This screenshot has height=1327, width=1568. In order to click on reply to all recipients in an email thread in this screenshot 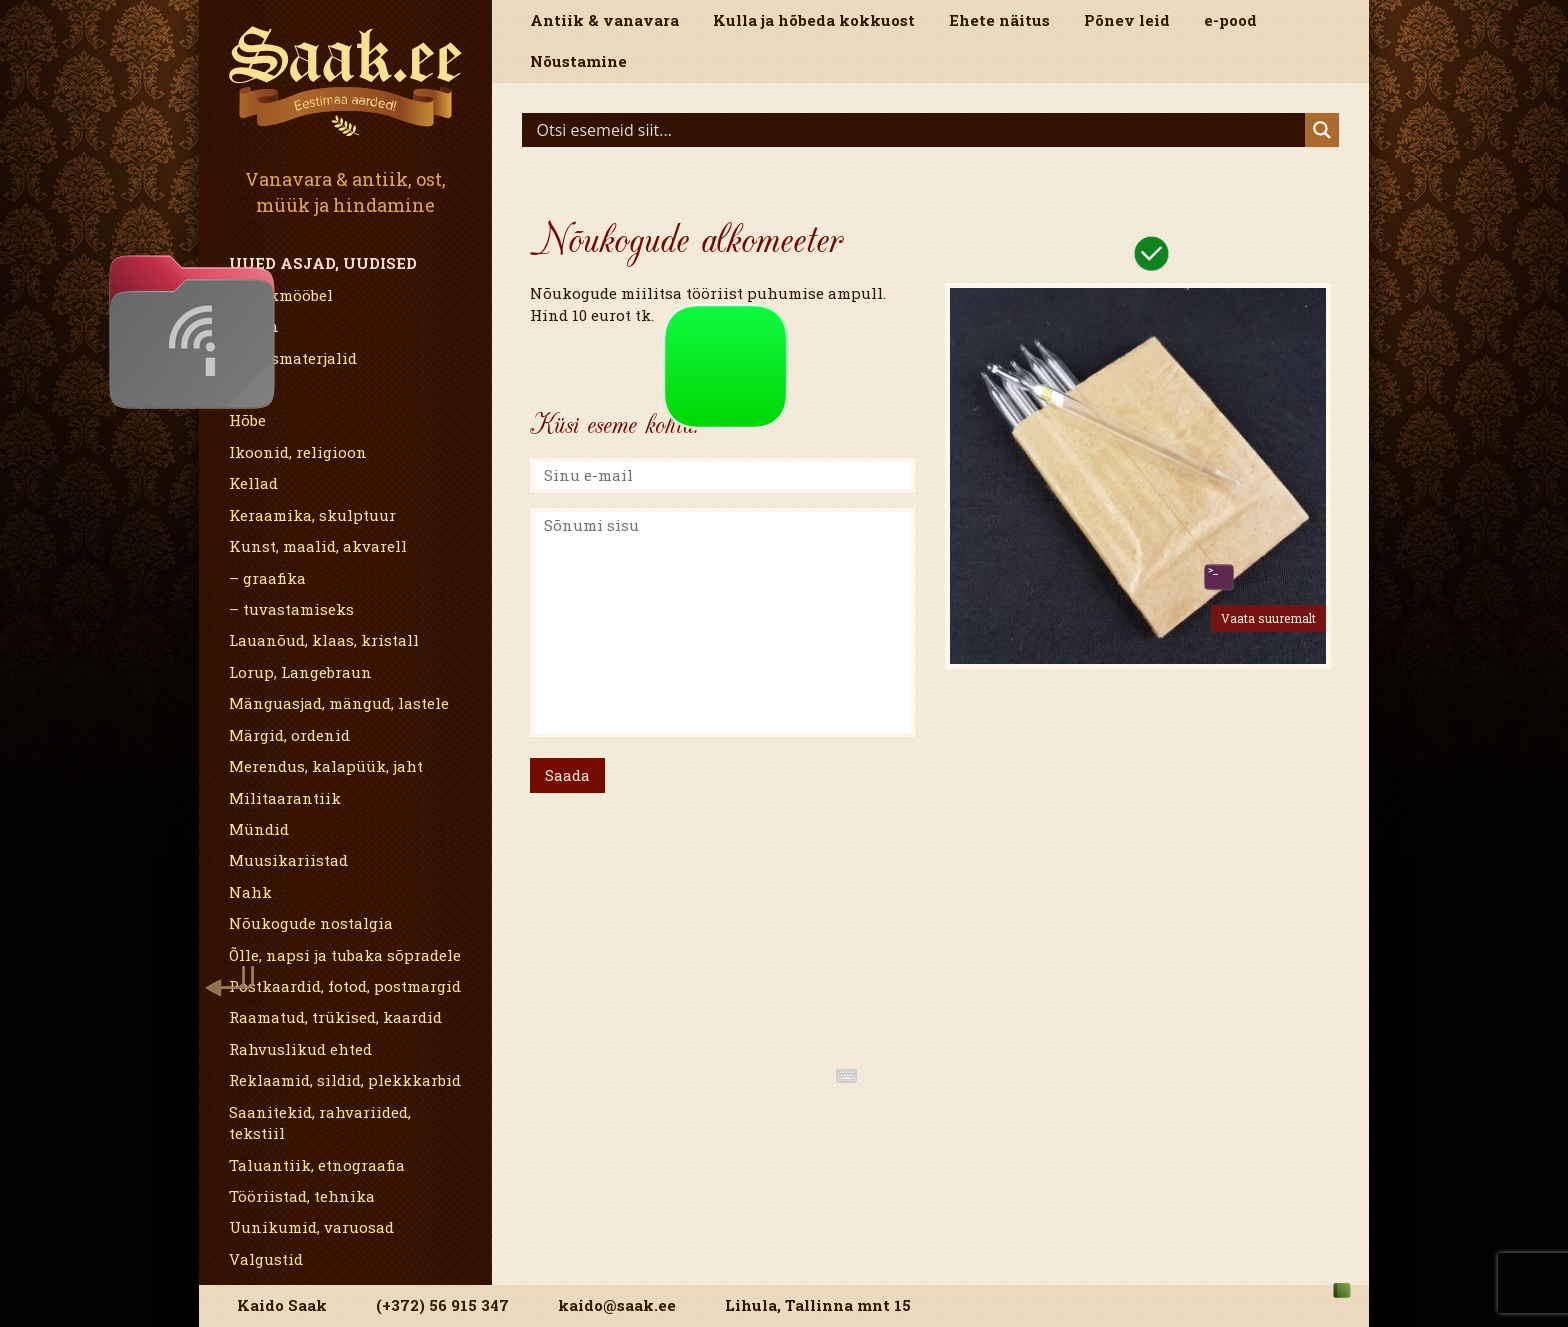, I will do `click(229, 981)`.